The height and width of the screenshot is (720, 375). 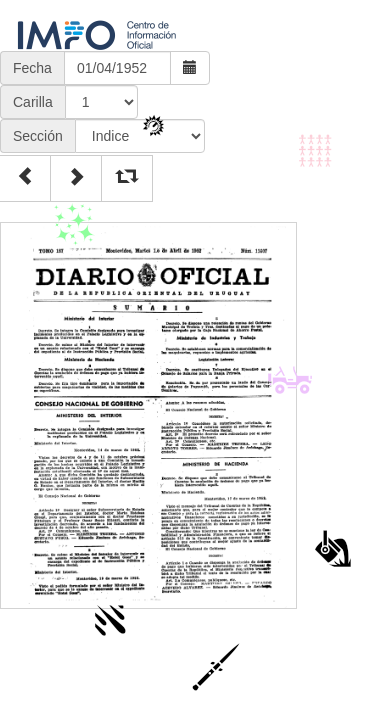 I want to click on select off-road vehicle type, so click(x=290, y=380).